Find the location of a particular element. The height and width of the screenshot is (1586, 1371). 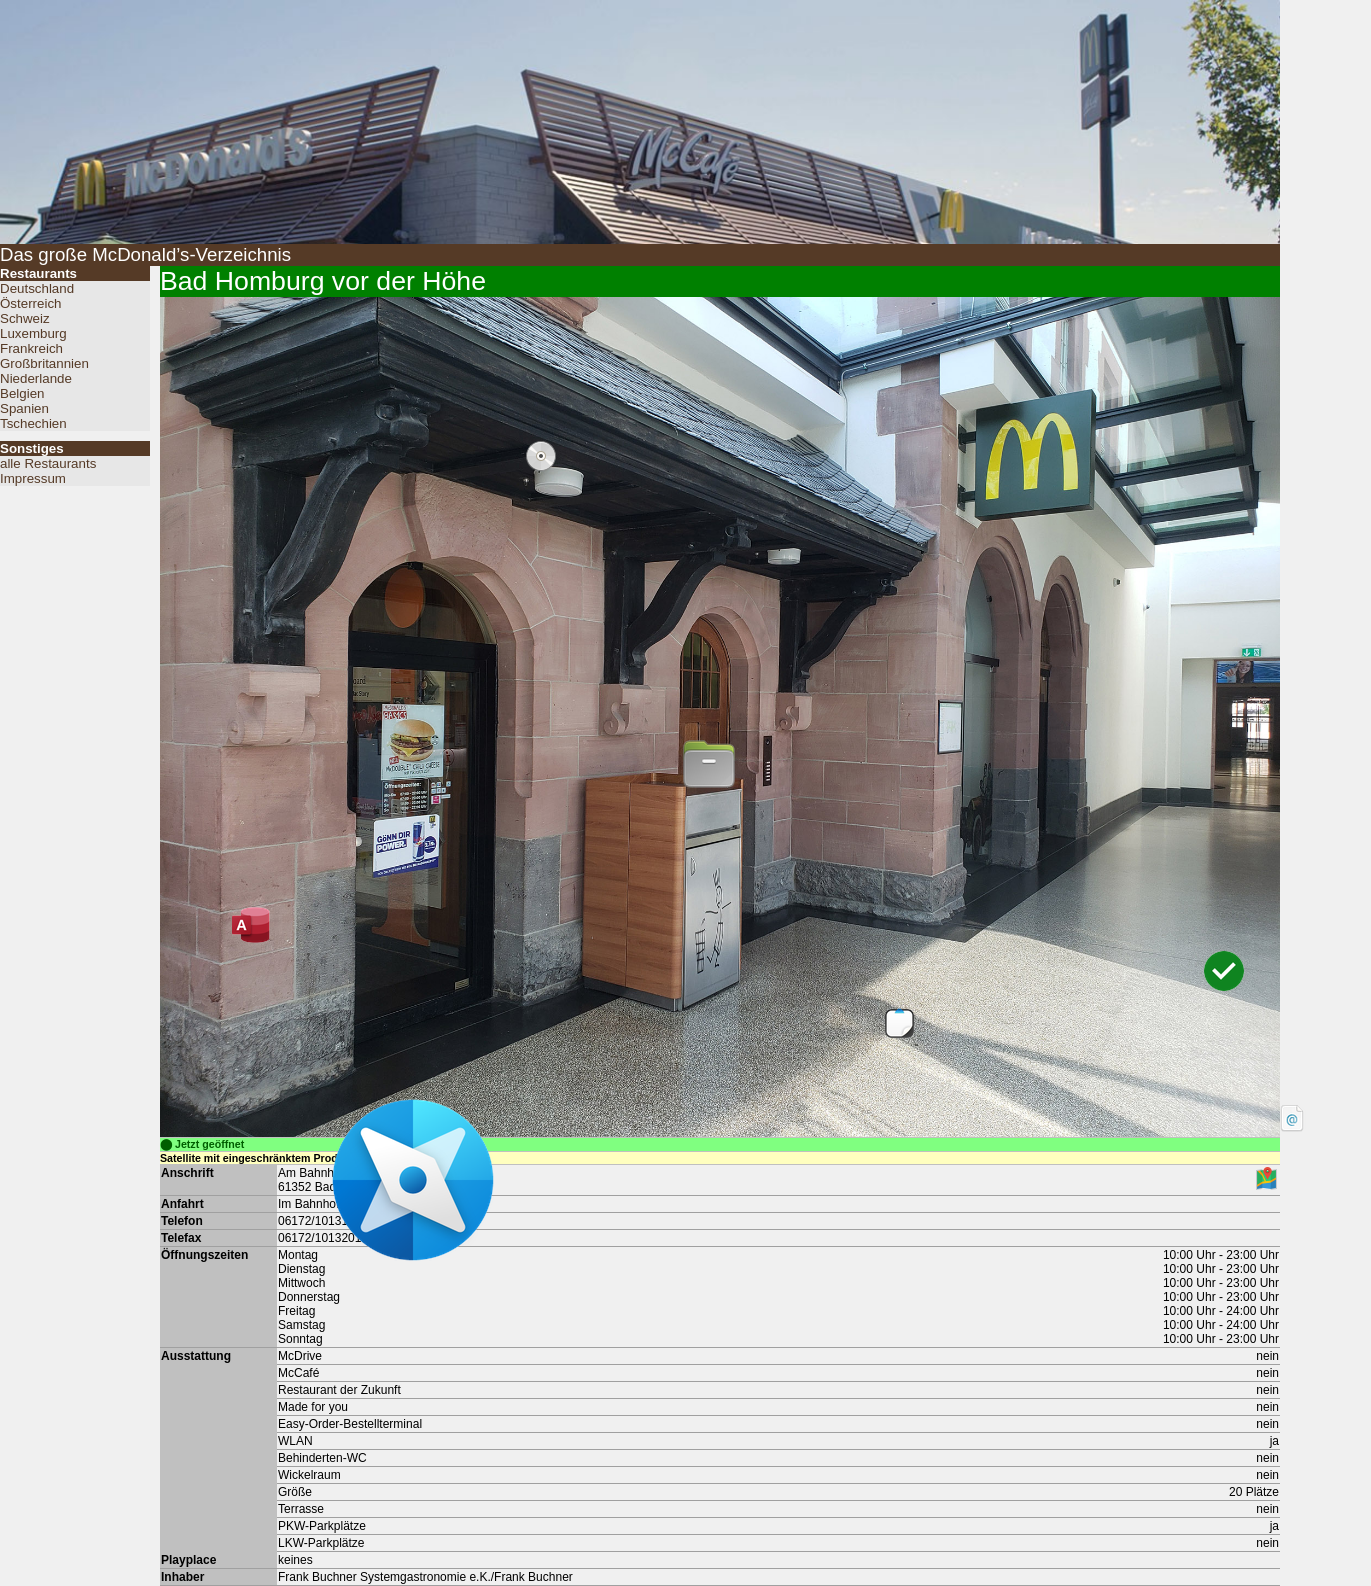

launch setup wizard or installation assistant is located at coordinates (413, 1180).